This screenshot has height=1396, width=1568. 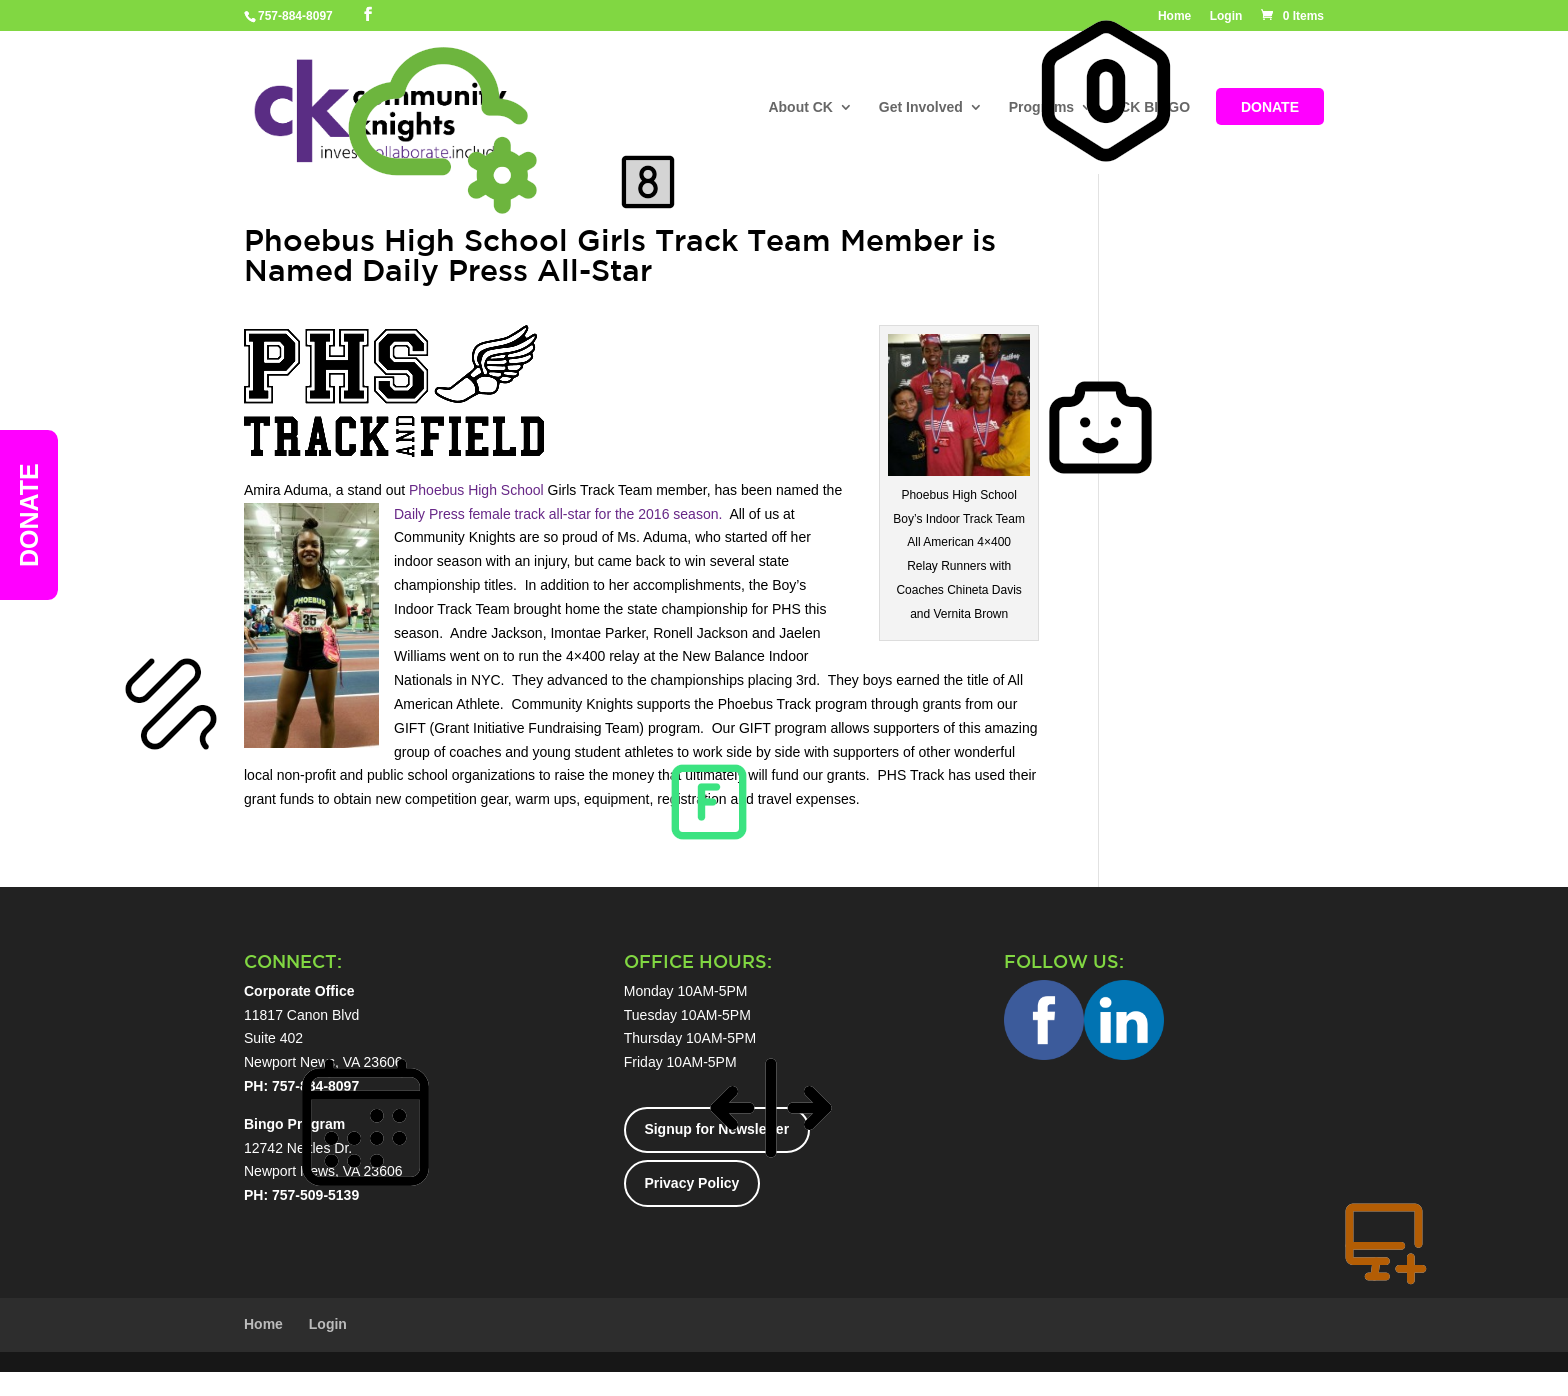 I want to click on add a new desktop device, so click(x=1384, y=1242).